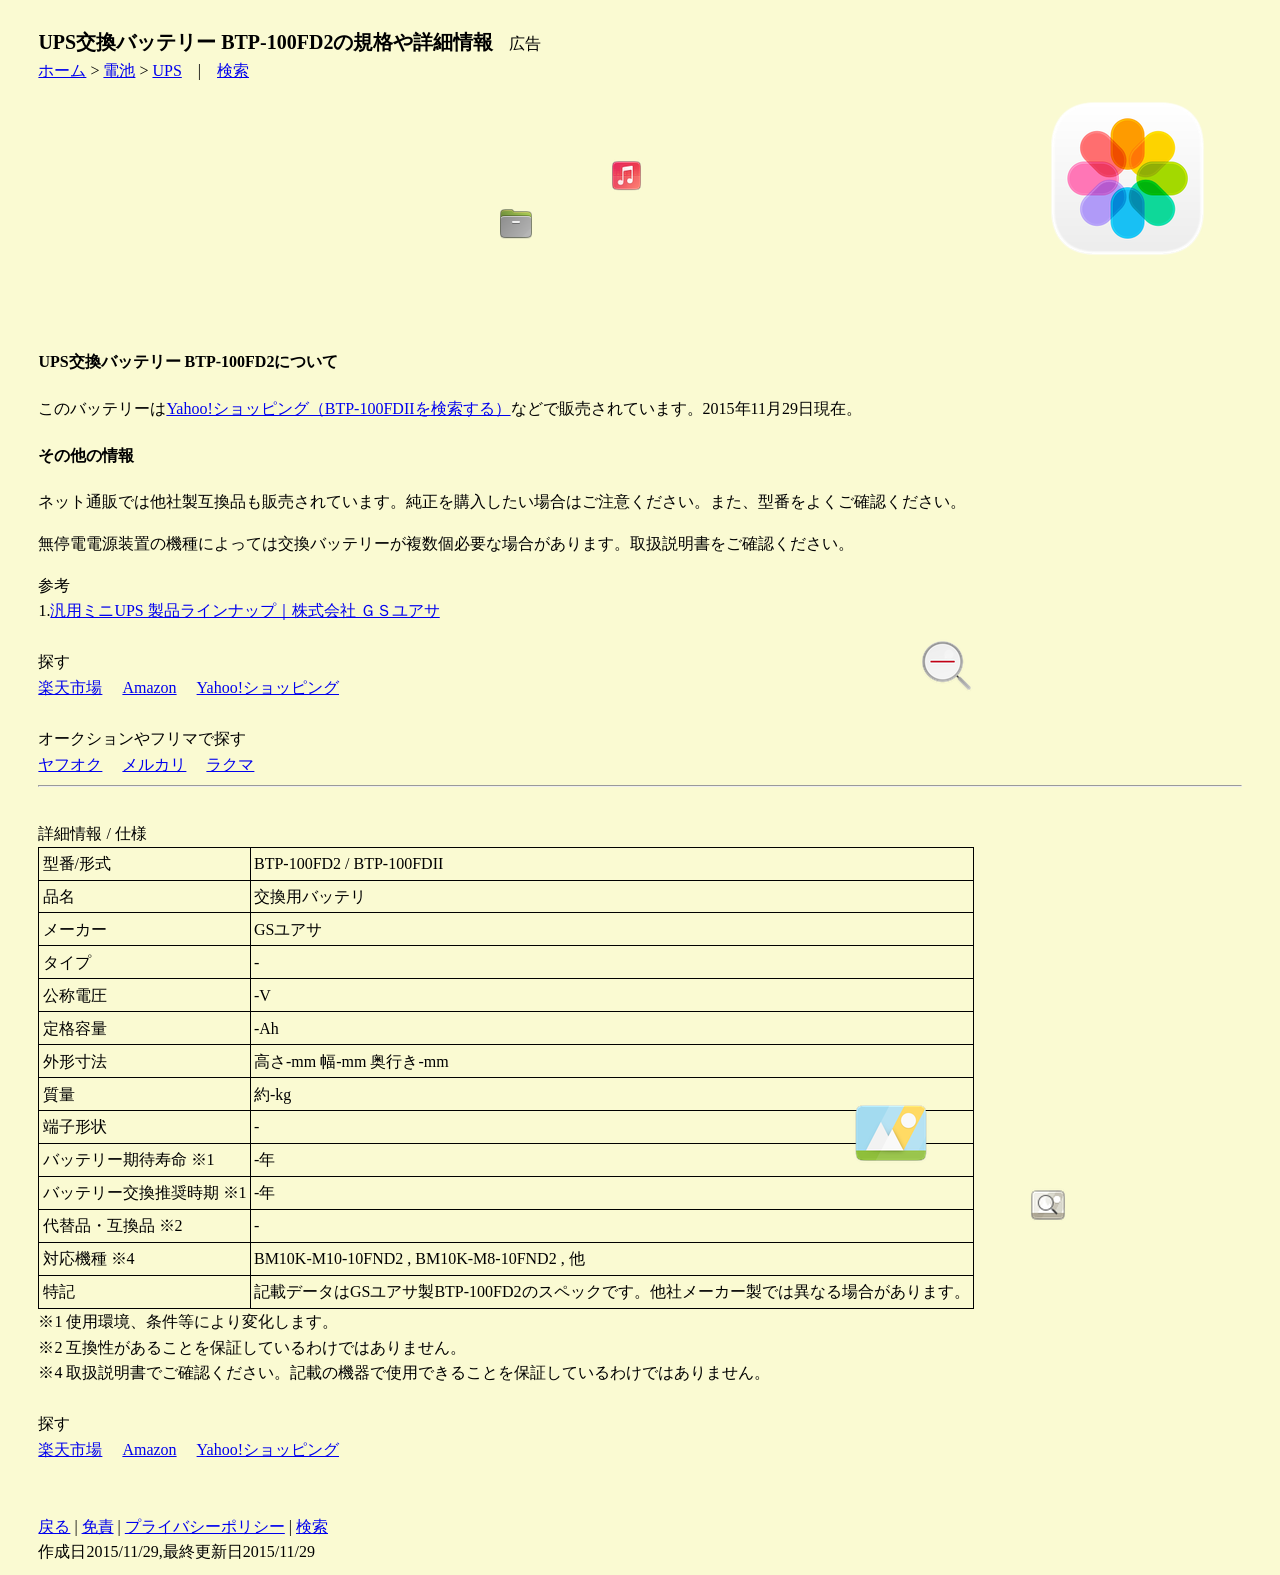  I want to click on open the file manager application, so click(516, 223).